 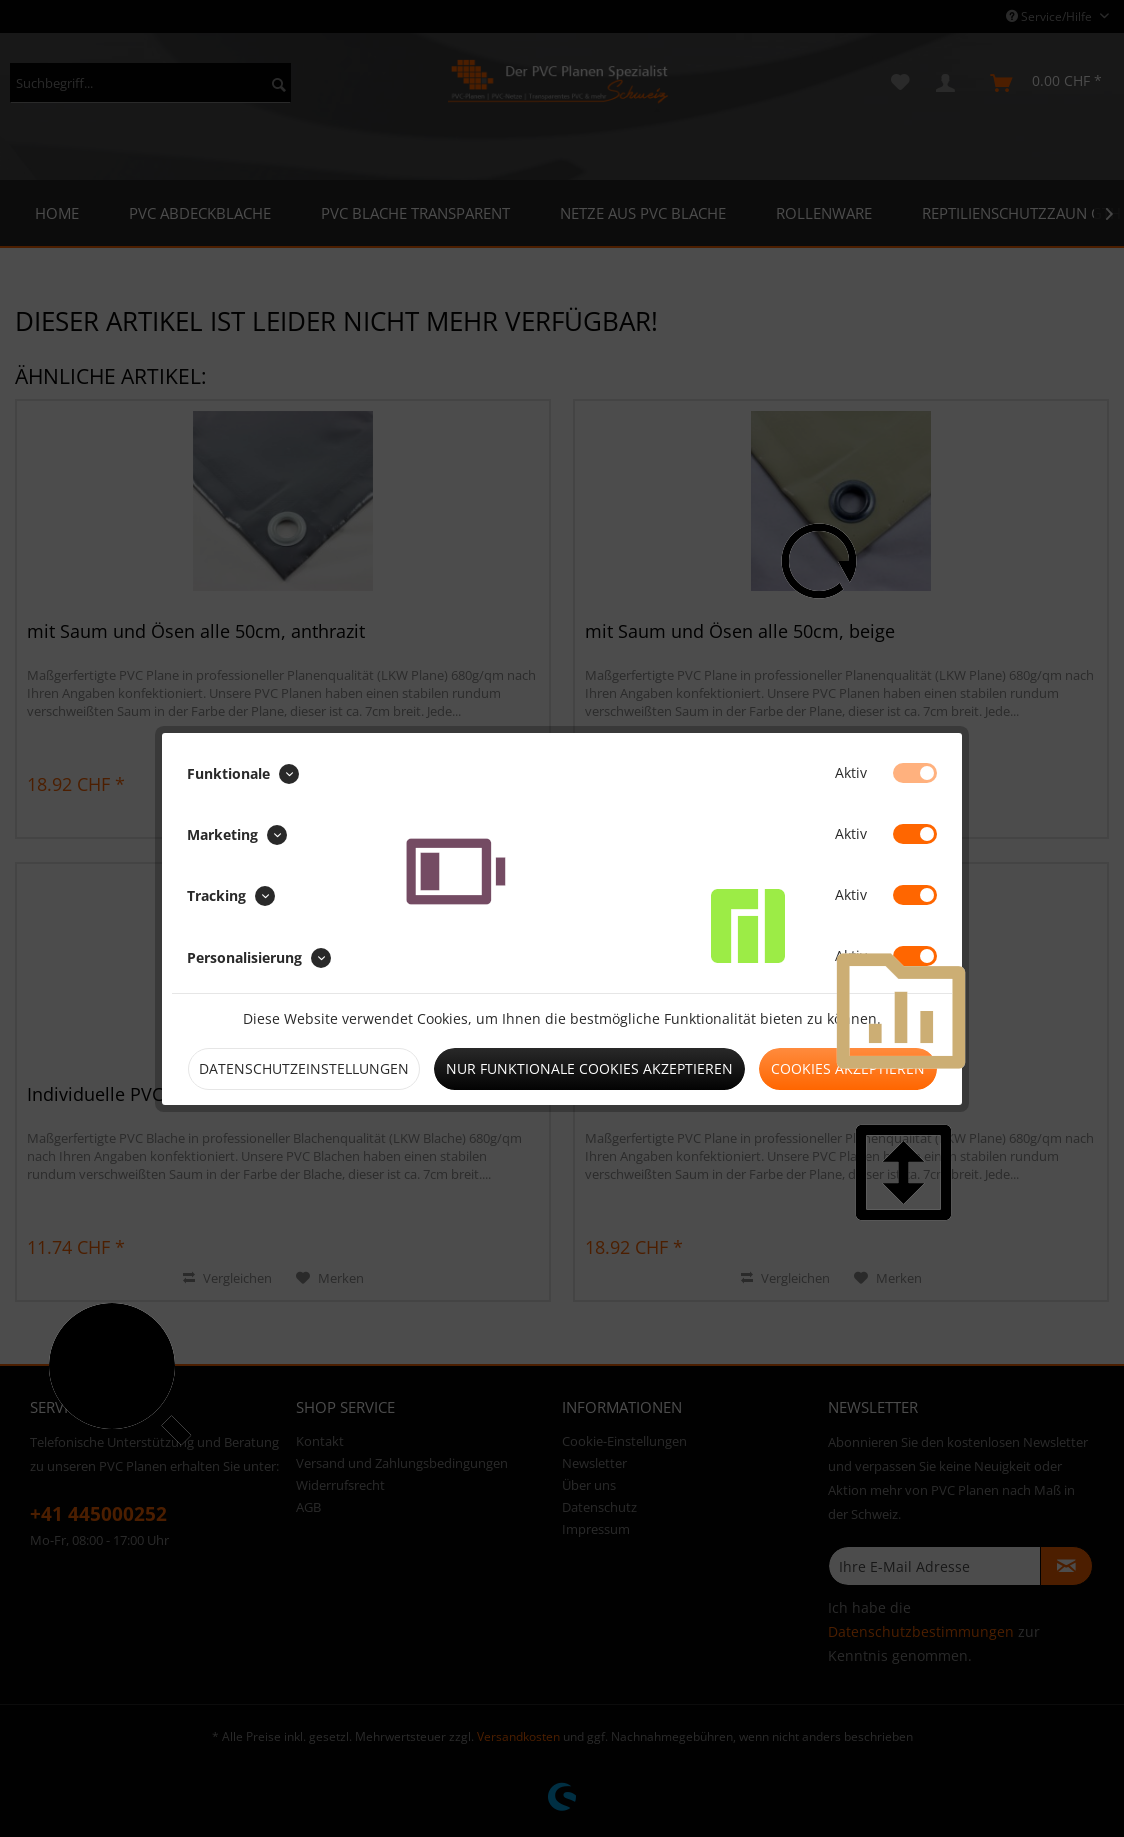 What do you see at coordinates (819, 561) in the screenshot?
I see `restart the device` at bounding box center [819, 561].